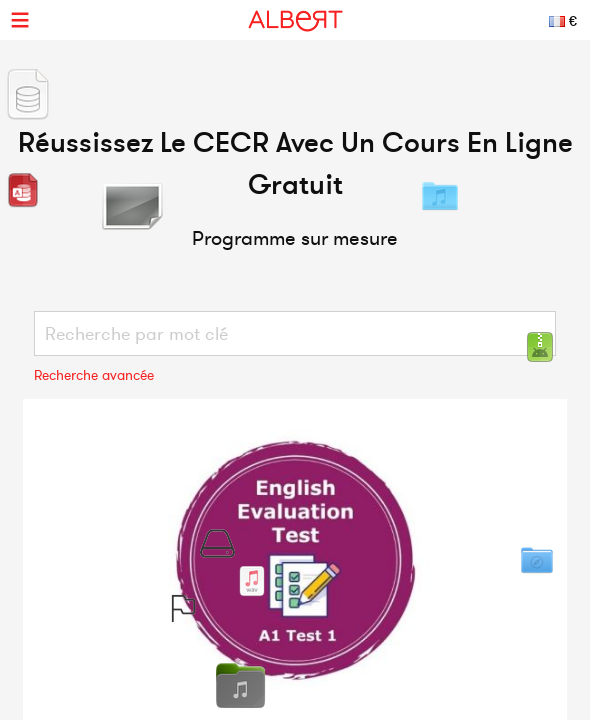 The image size is (590, 720). I want to click on eject or safely remove external drive, so click(217, 542).